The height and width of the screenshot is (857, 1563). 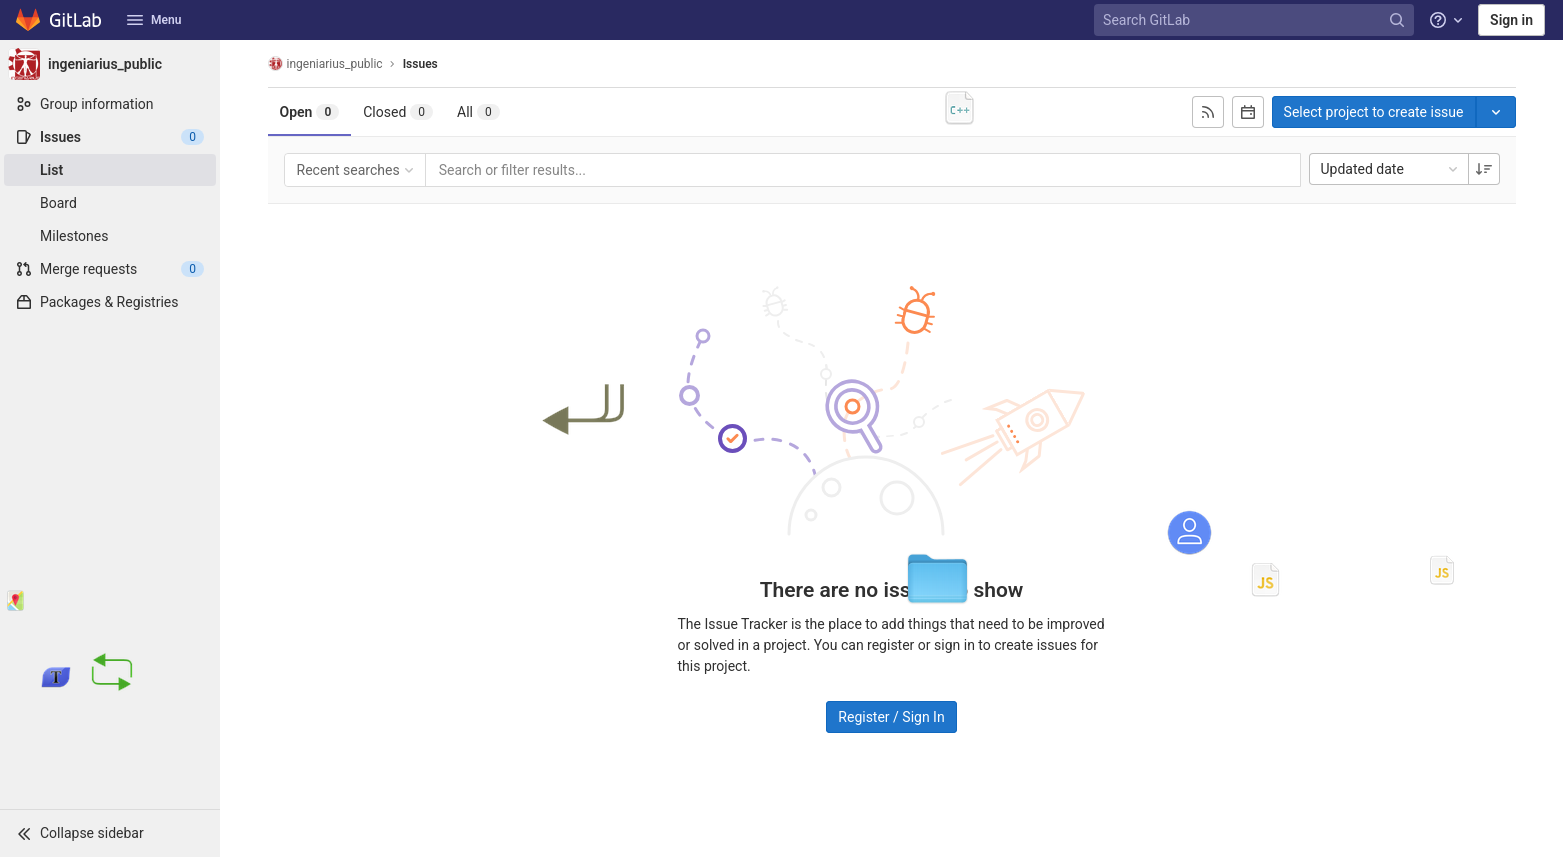 What do you see at coordinates (1442, 570) in the screenshot?
I see `indicates a javascript source file` at bounding box center [1442, 570].